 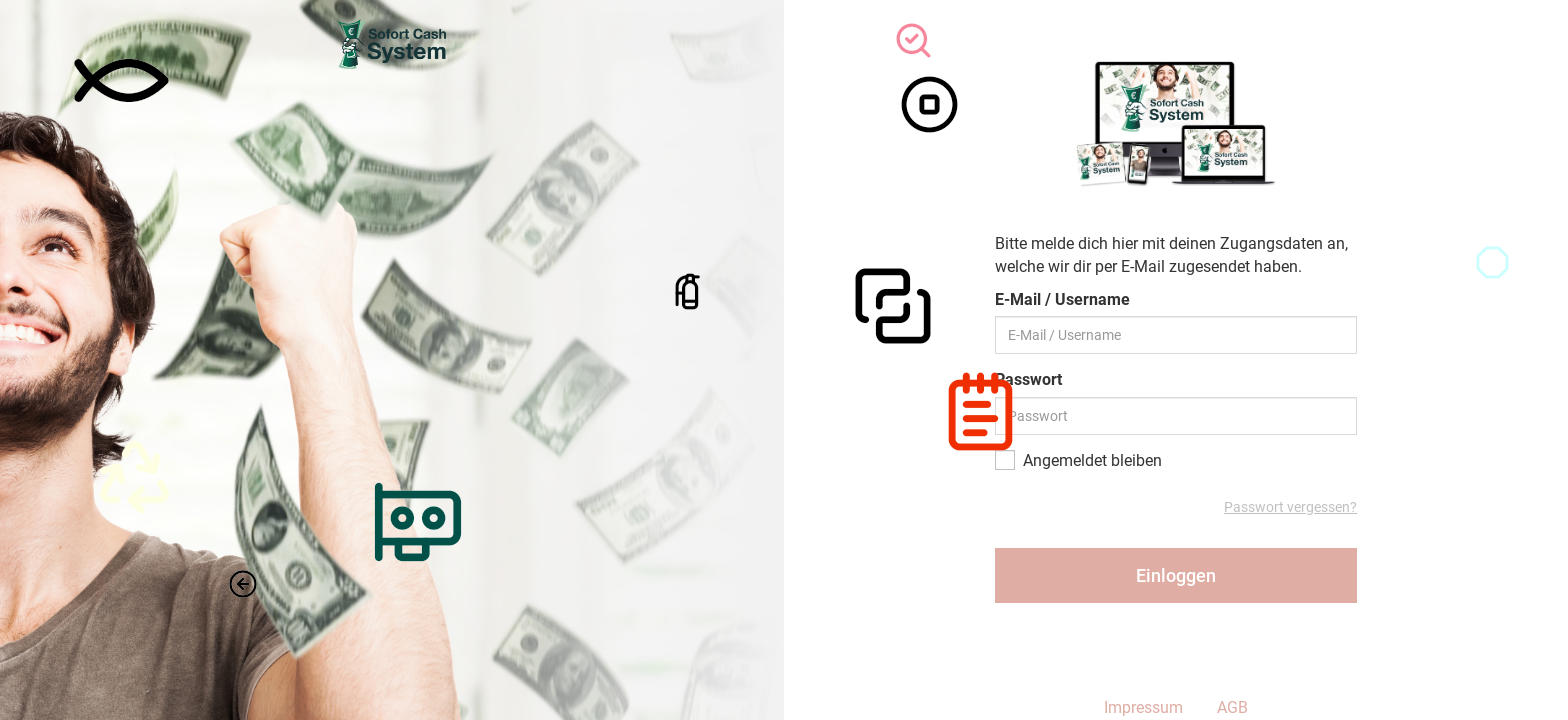 I want to click on view graphics card or GPU information, so click(x=418, y=522).